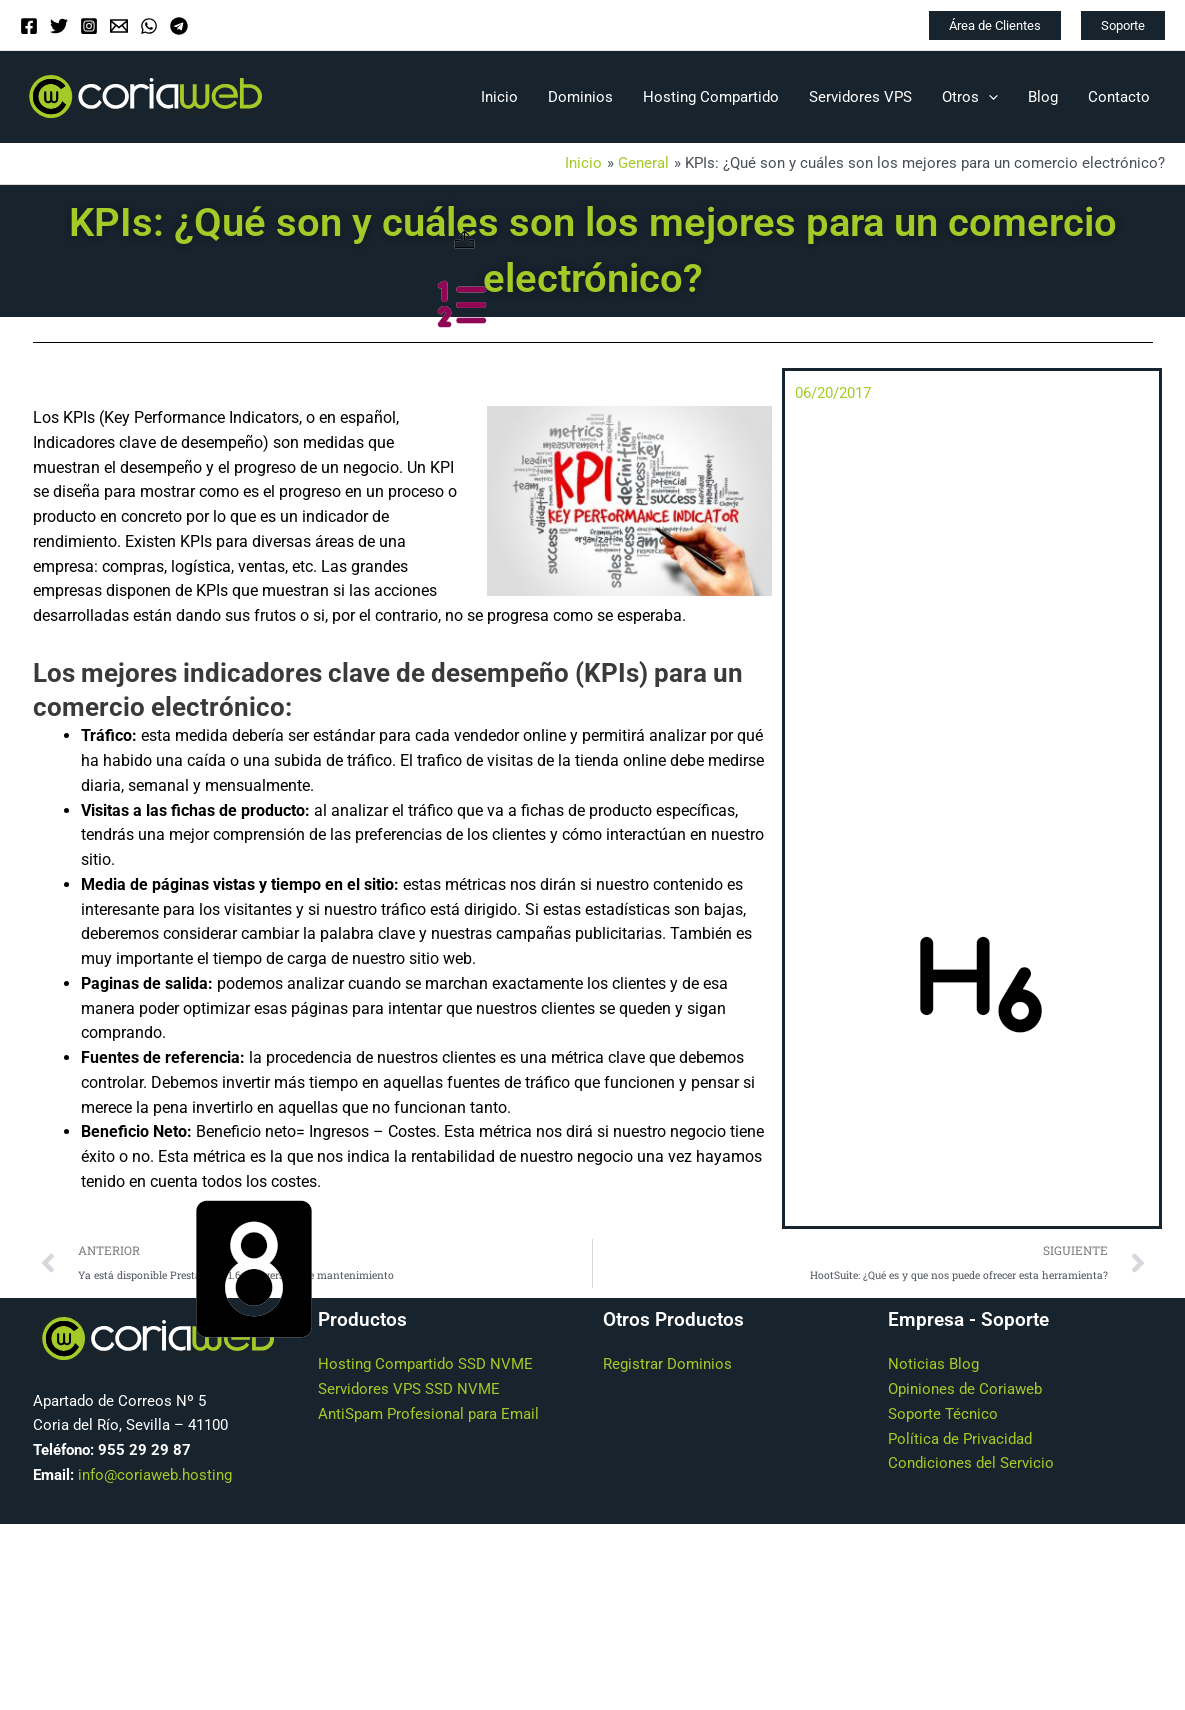 The width and height of the screenshot is (1185, 1710). Describe the element at coordinates (464, 240) in the screenshot. I see `upload a file or document` at that location.